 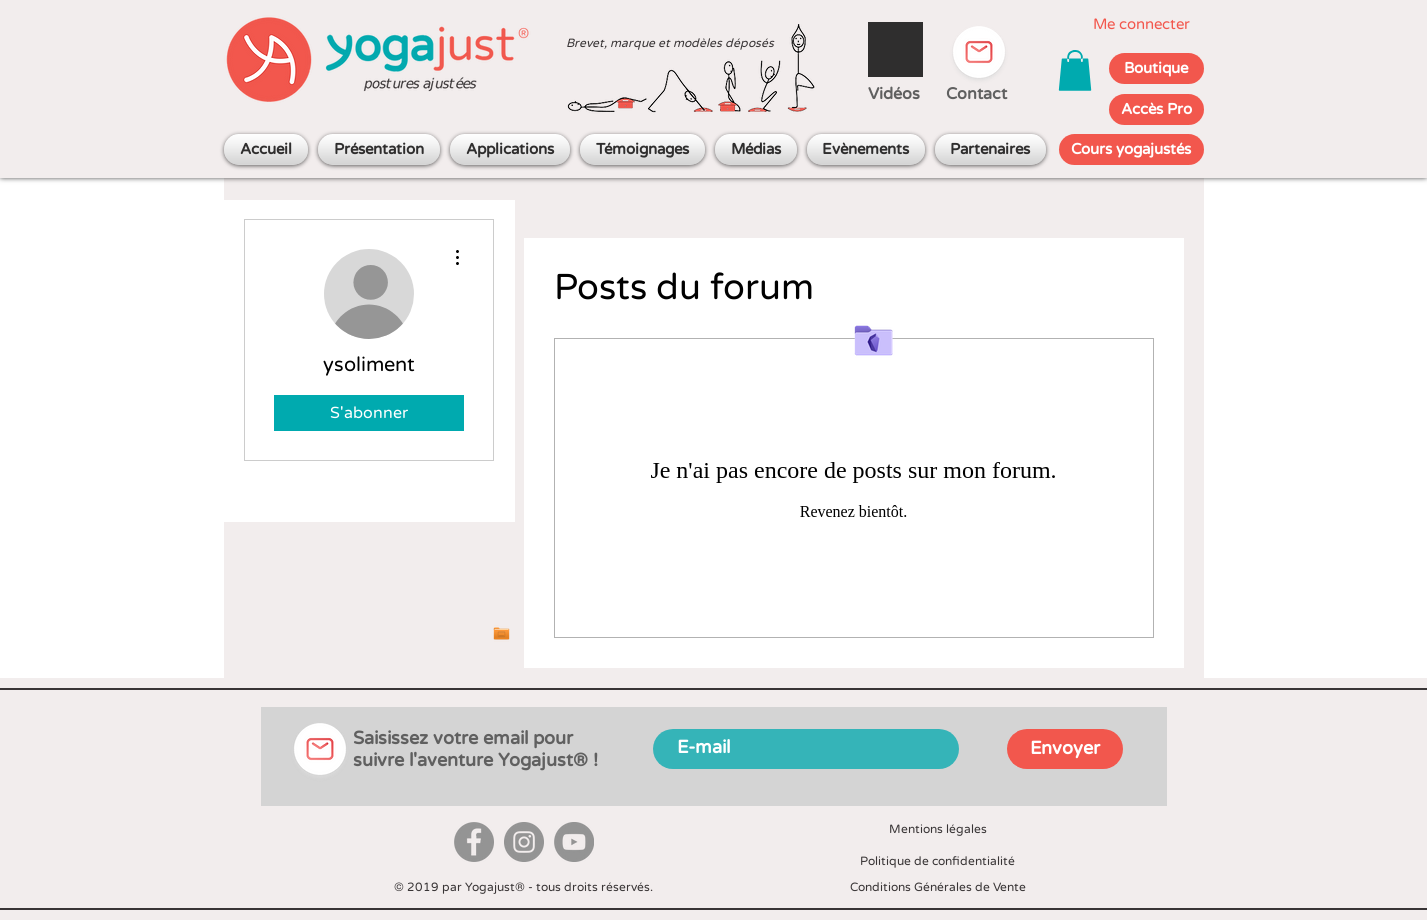 What do you see at coordinates (873, 341) in the screenshot?
I see `open your obsidian vault folder` at bounding box center [873, 341].